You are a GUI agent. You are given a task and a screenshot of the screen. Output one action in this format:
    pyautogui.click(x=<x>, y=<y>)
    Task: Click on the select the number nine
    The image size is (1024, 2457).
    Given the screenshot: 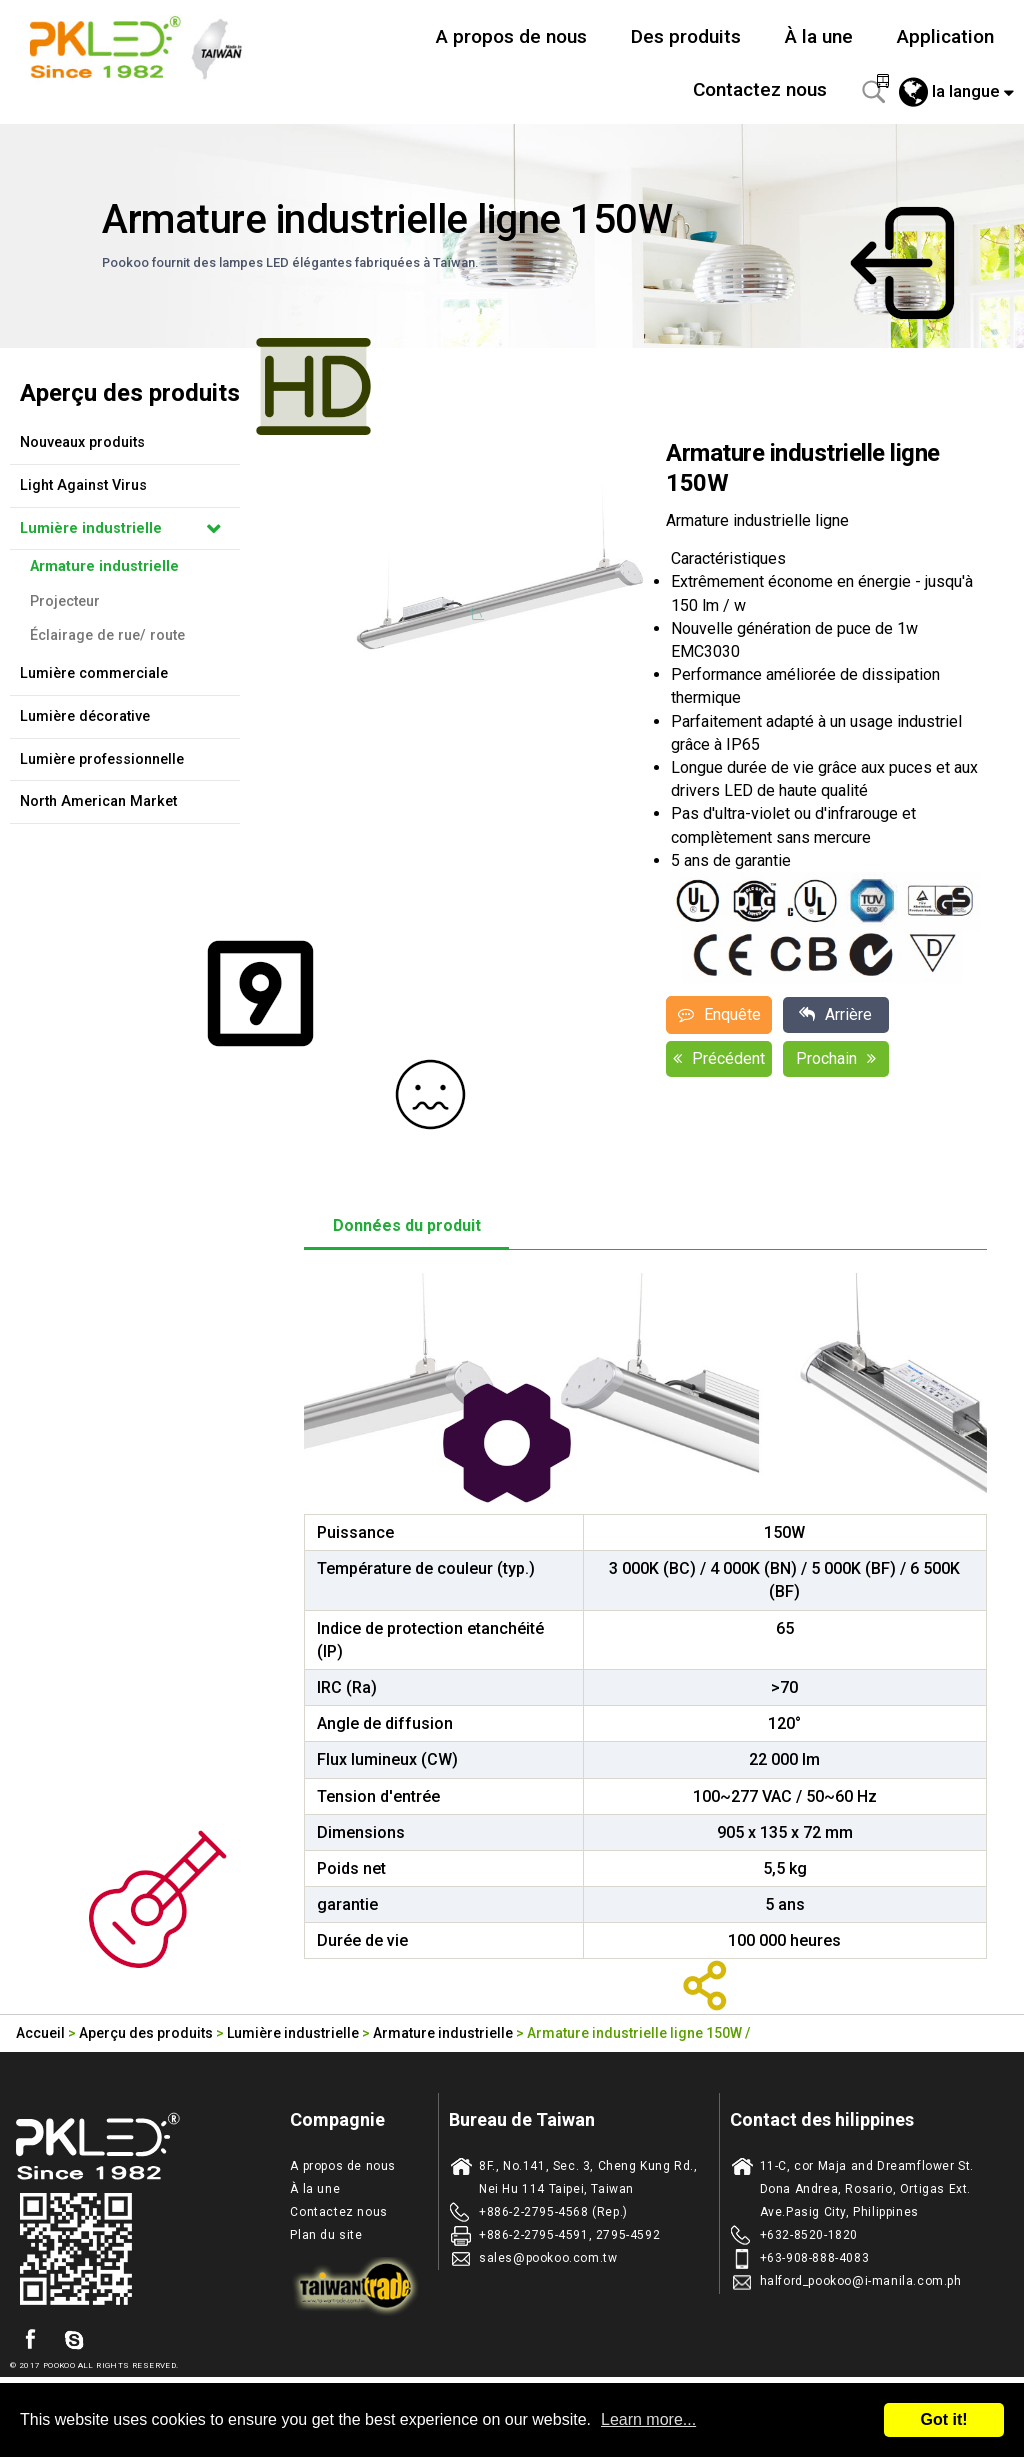 What is the action you would take?
    pyautogui.click(x=260, y=993)
    